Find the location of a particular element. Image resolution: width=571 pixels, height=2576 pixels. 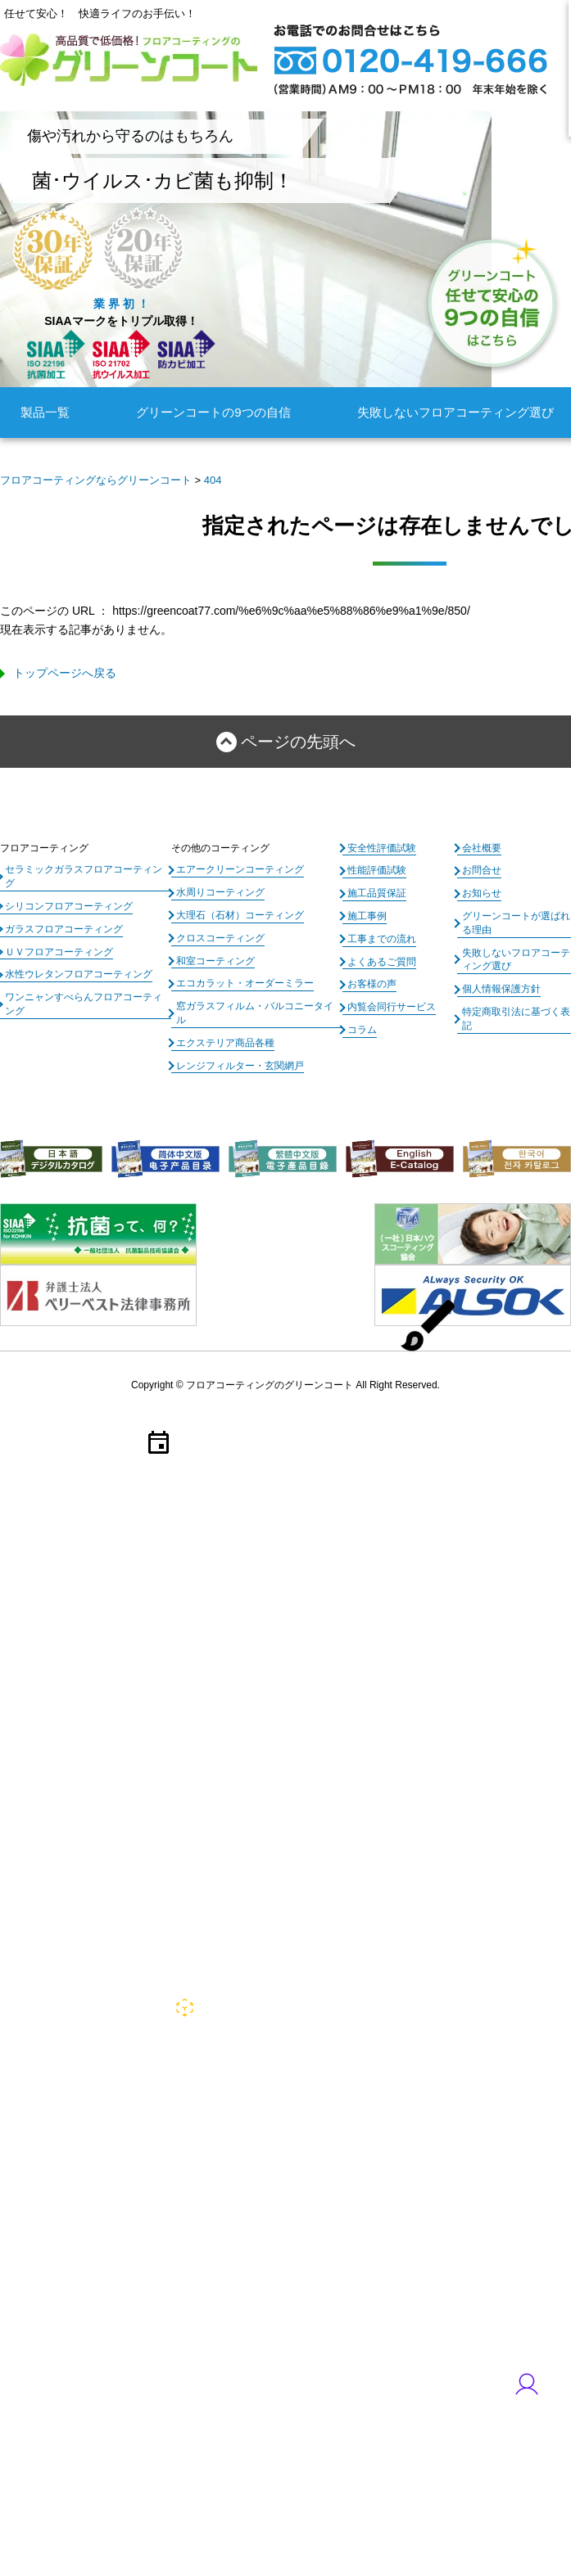

add a calendar event is located at coordinates (158, 1443).